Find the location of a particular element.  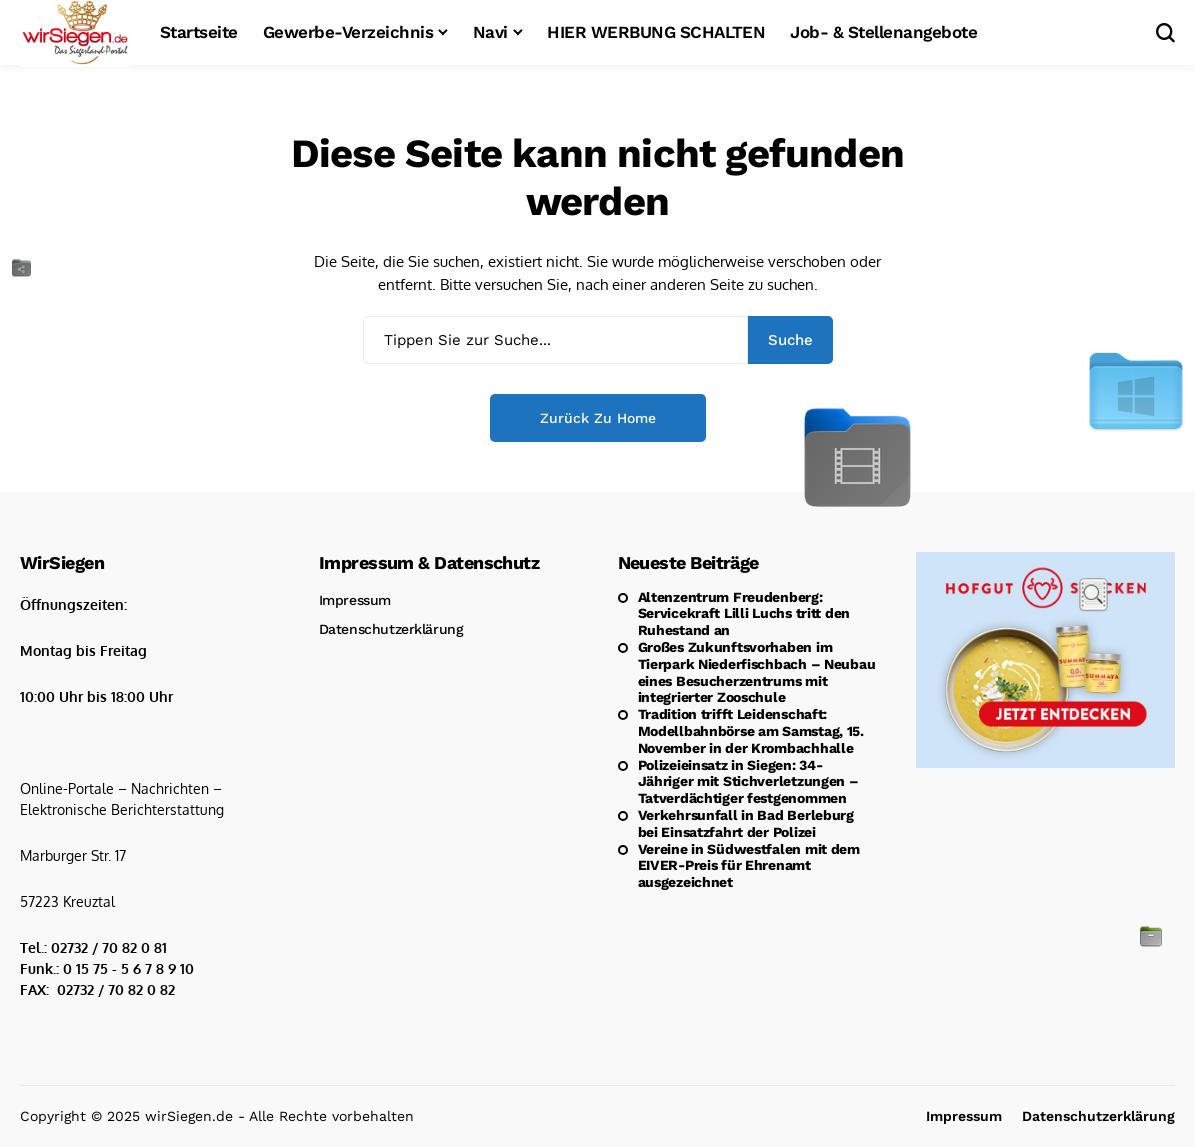

open your videos folder is located at coordinates (857, 457).